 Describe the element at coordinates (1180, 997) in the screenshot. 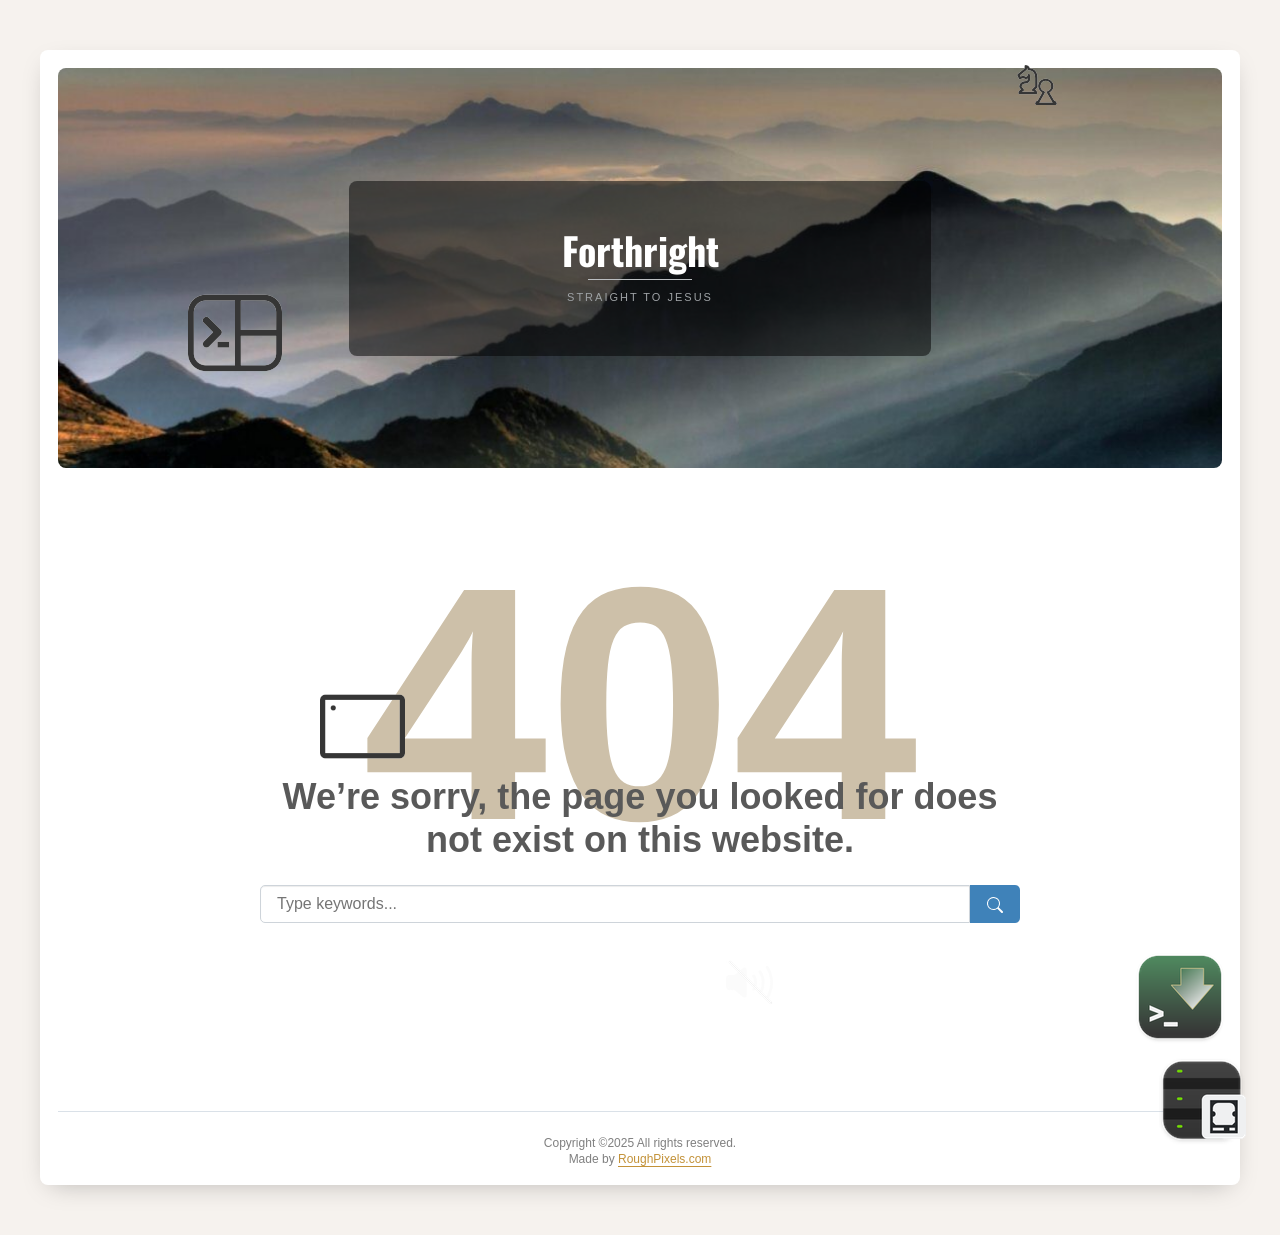

I see `open guake drop-down terminal` at that location.